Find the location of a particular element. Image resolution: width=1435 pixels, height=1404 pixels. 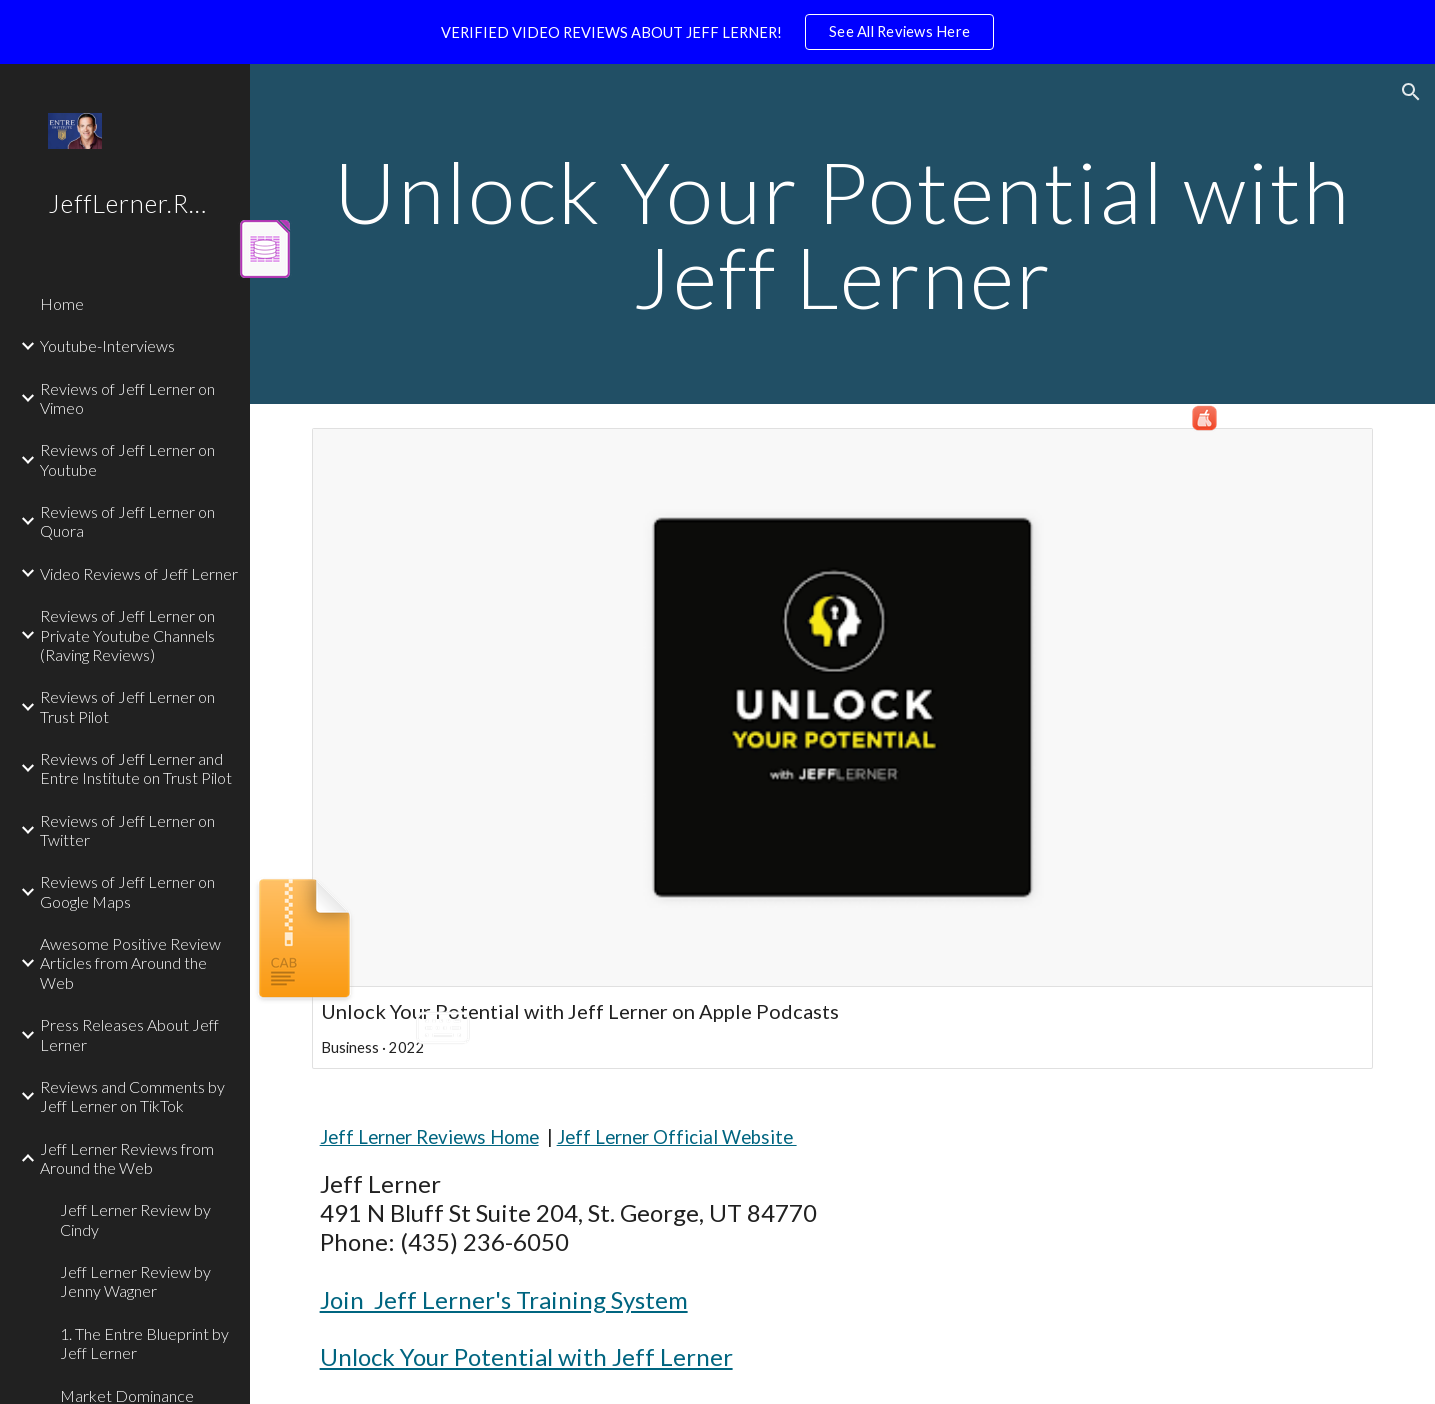

virtual keyboard is disabled is located at coordinates (443, 1028).